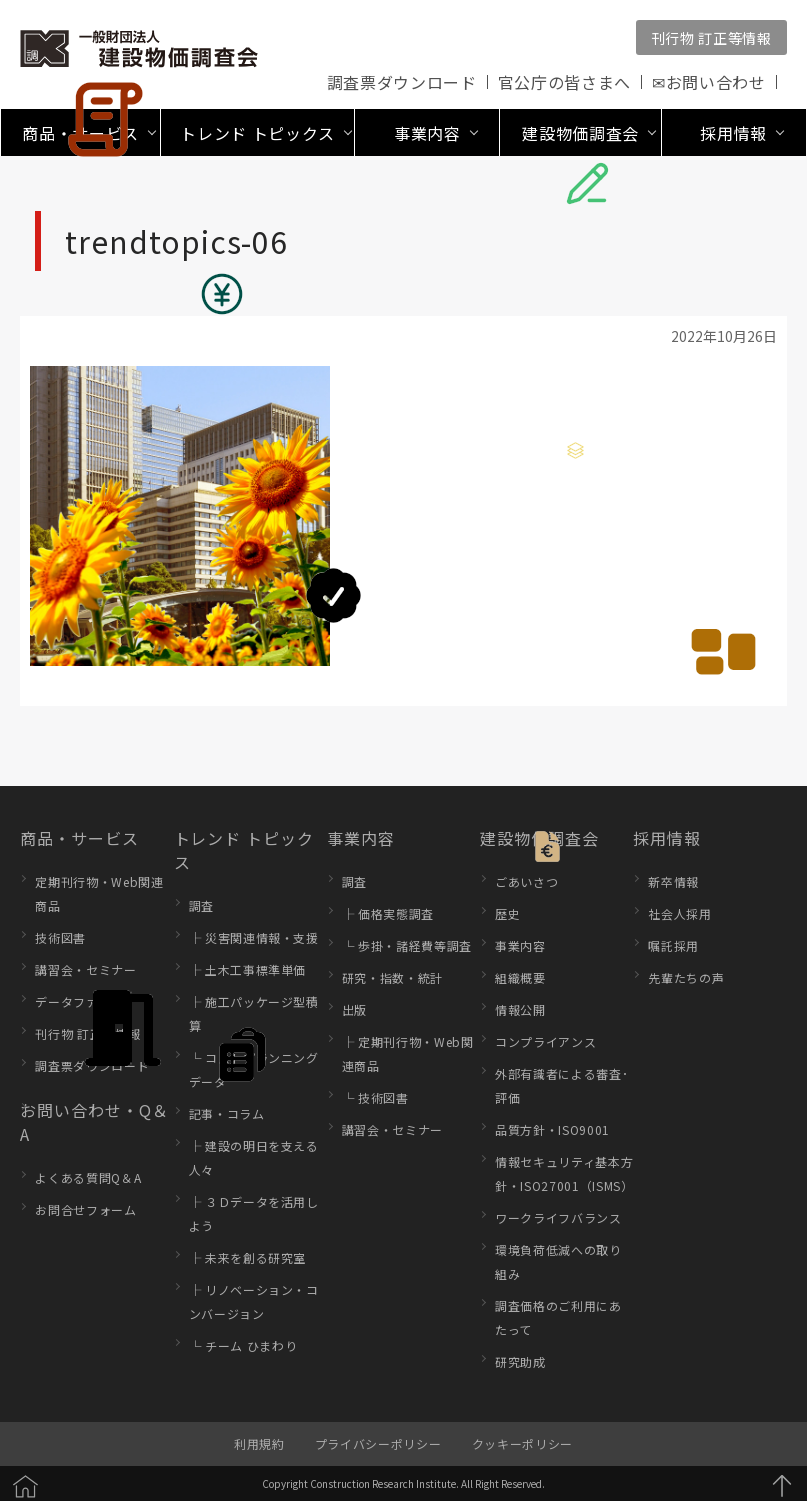 This screenshot has height=1501, width=807. Describe the element at coordinates (575, 450) in the screenshot. I see `view layers or stacked content` at that location.